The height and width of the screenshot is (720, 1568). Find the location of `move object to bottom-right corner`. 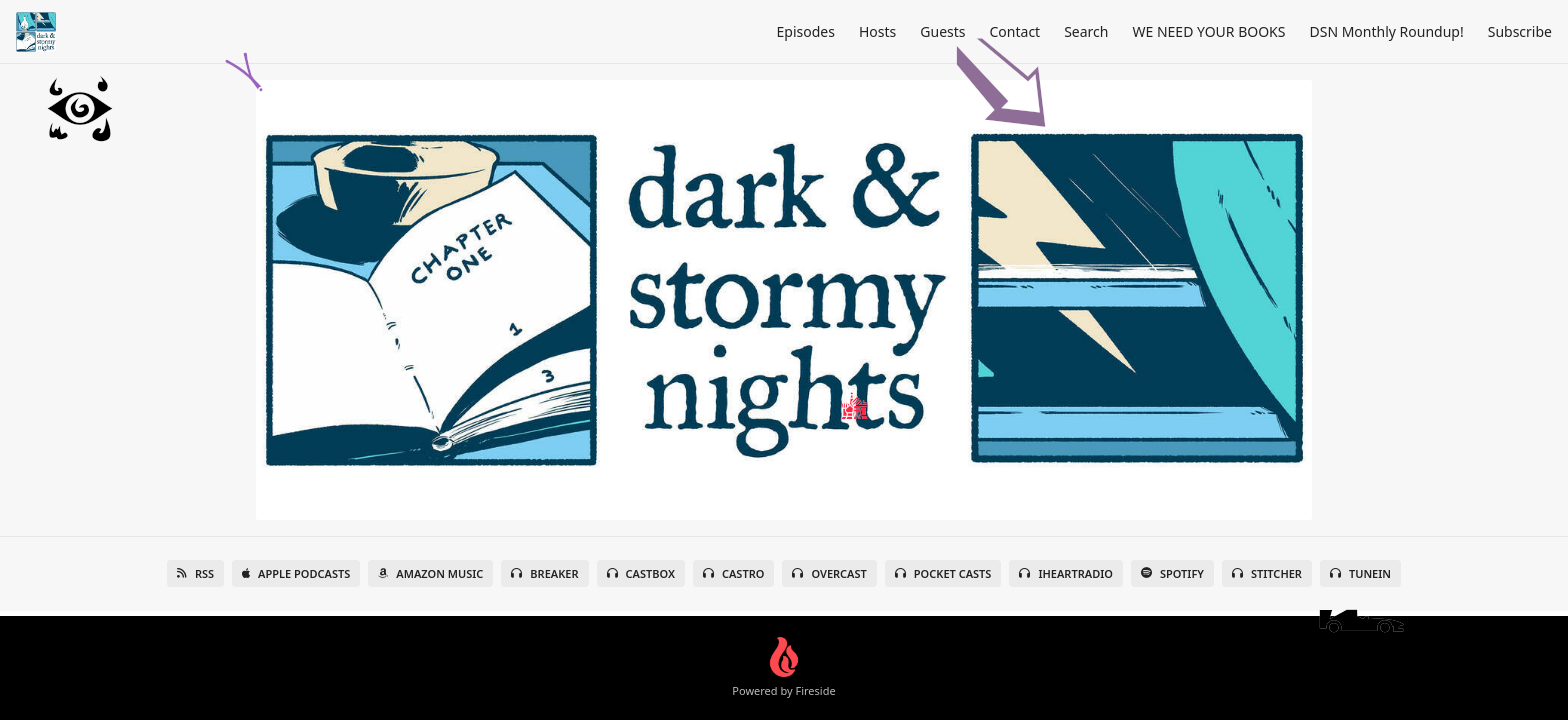

move object to bottom-right corner is located at coordinates (1001, 83).